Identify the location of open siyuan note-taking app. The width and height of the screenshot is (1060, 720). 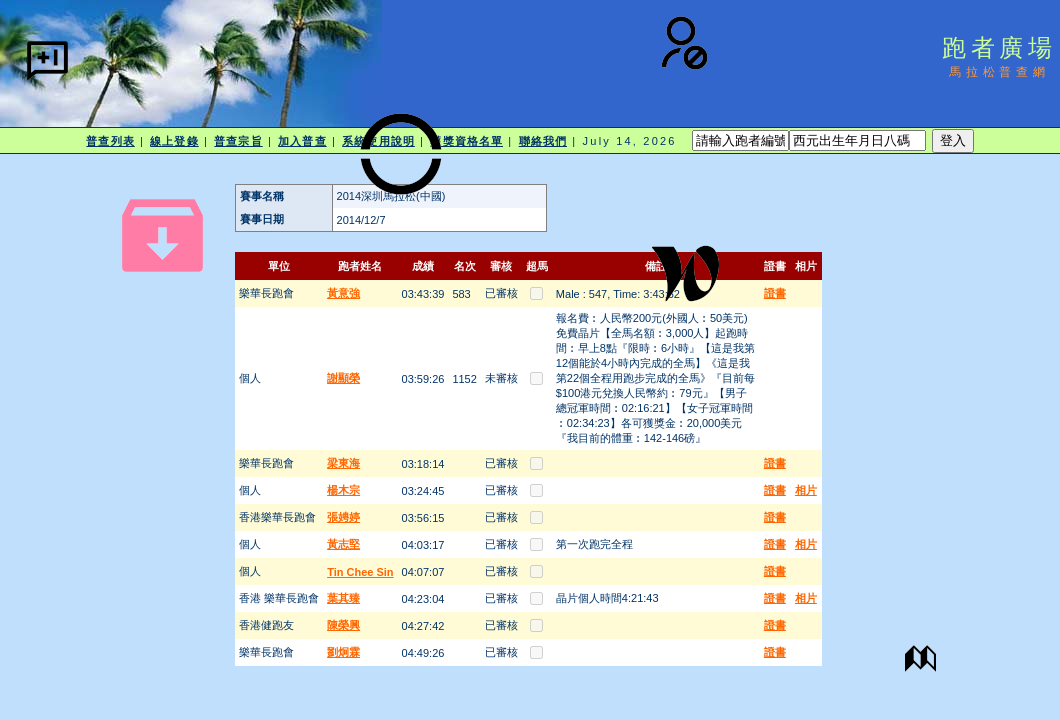
(920, 658).